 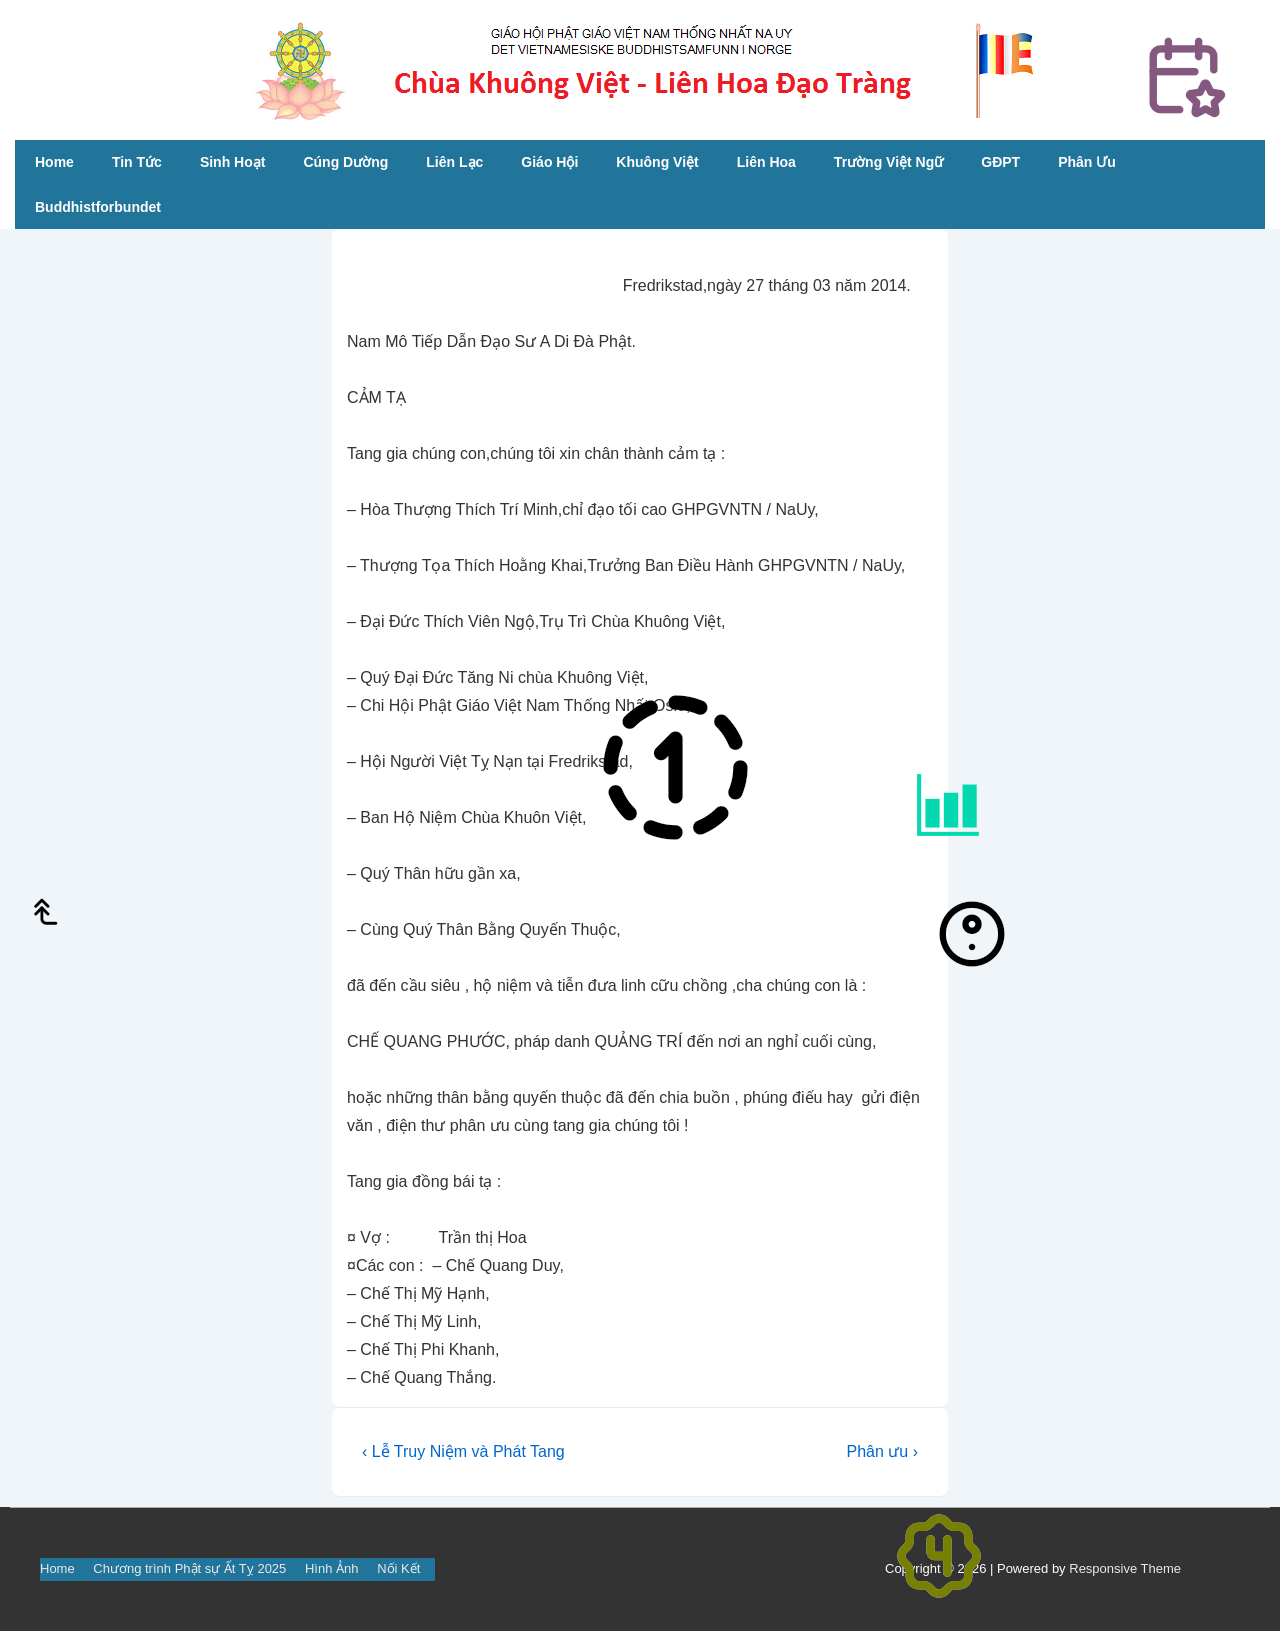 I want to click on view starred or favorite events, so click(x=1183, y=75).